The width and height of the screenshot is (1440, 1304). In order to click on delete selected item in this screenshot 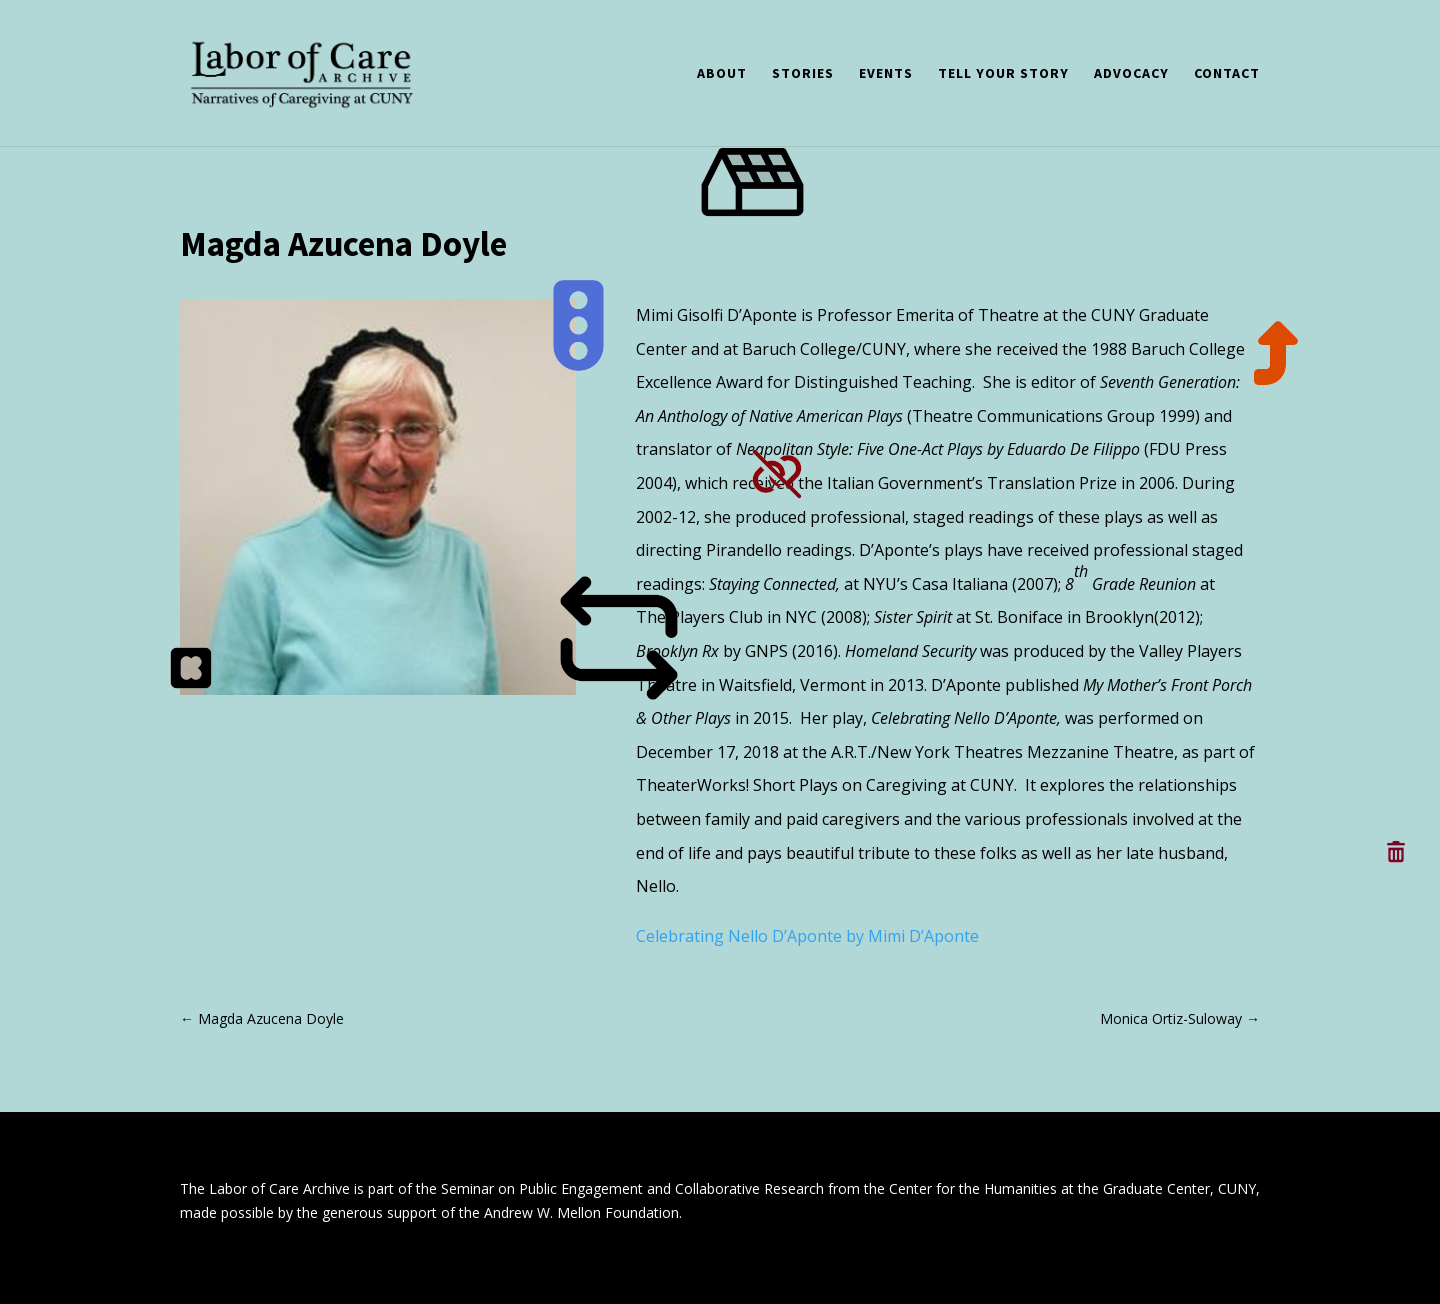, I will do `click(1396, 852)`.